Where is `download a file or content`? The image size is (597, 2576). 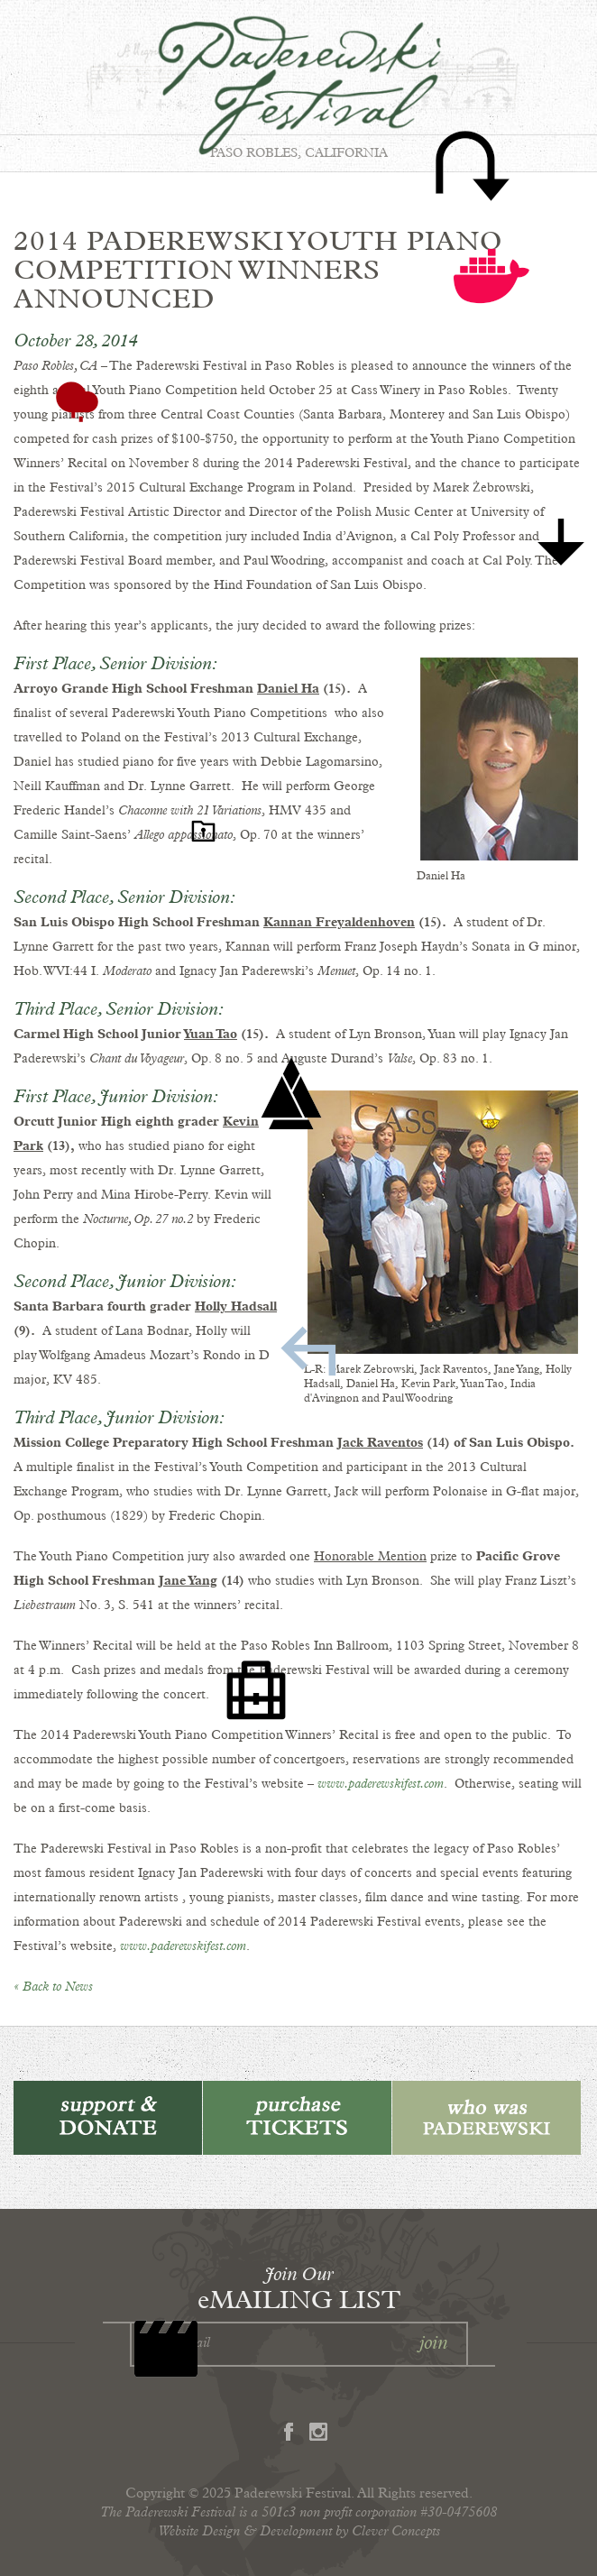
download a file or content is located at coordinates (561, 542).